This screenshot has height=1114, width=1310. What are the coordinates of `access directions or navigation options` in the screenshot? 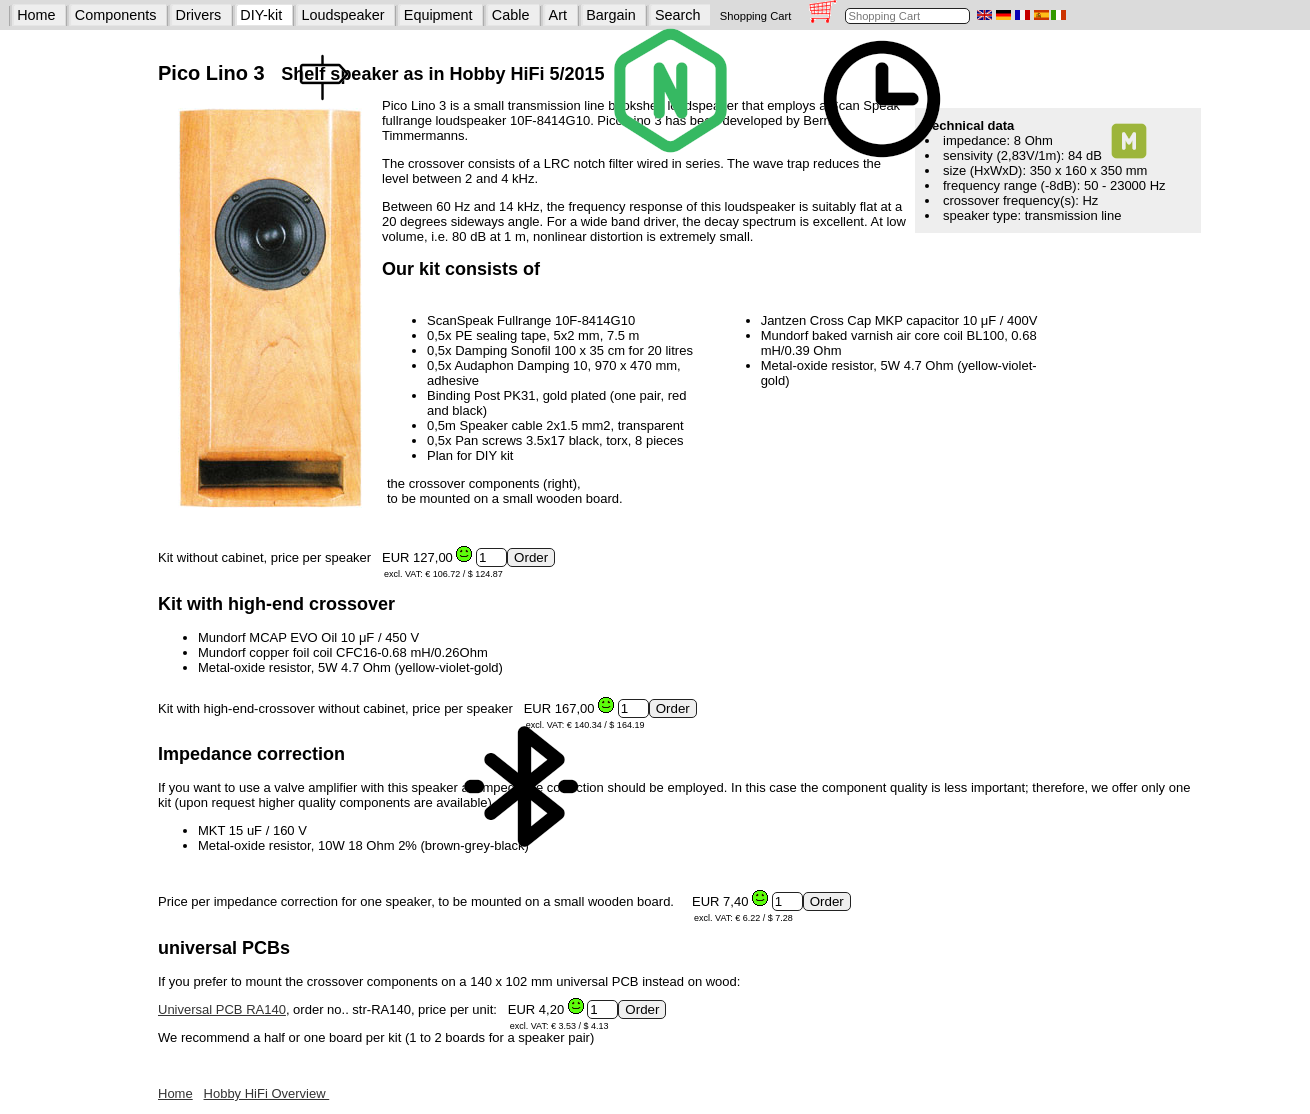 It's located at (322, 77).